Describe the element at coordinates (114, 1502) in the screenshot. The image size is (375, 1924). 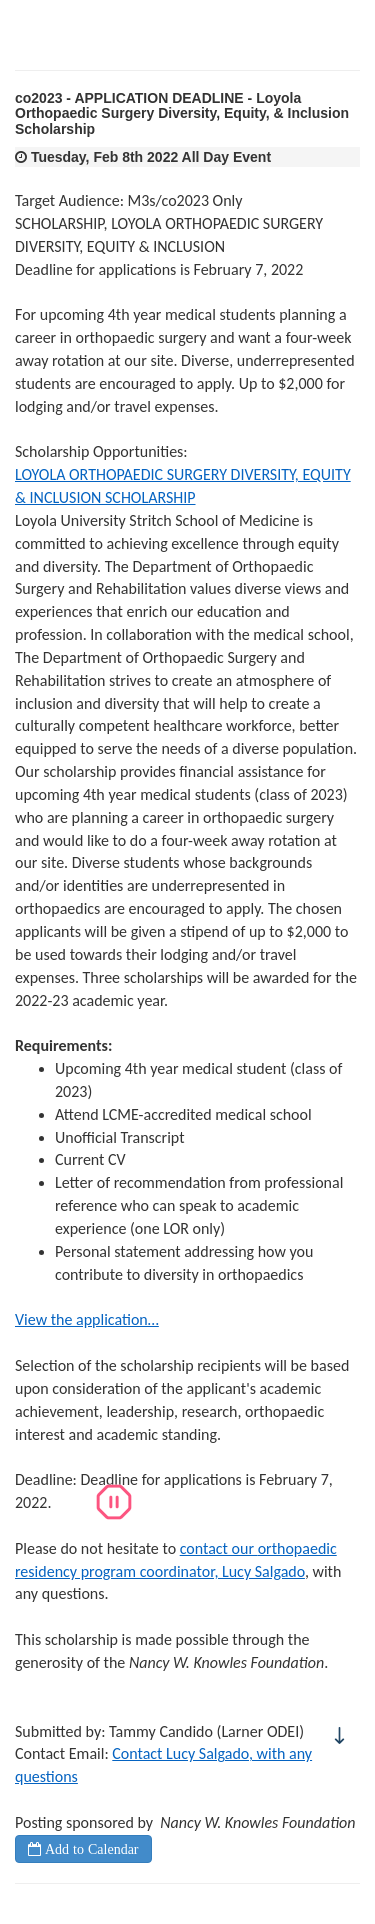
I see `pause or halt a process` at that location.